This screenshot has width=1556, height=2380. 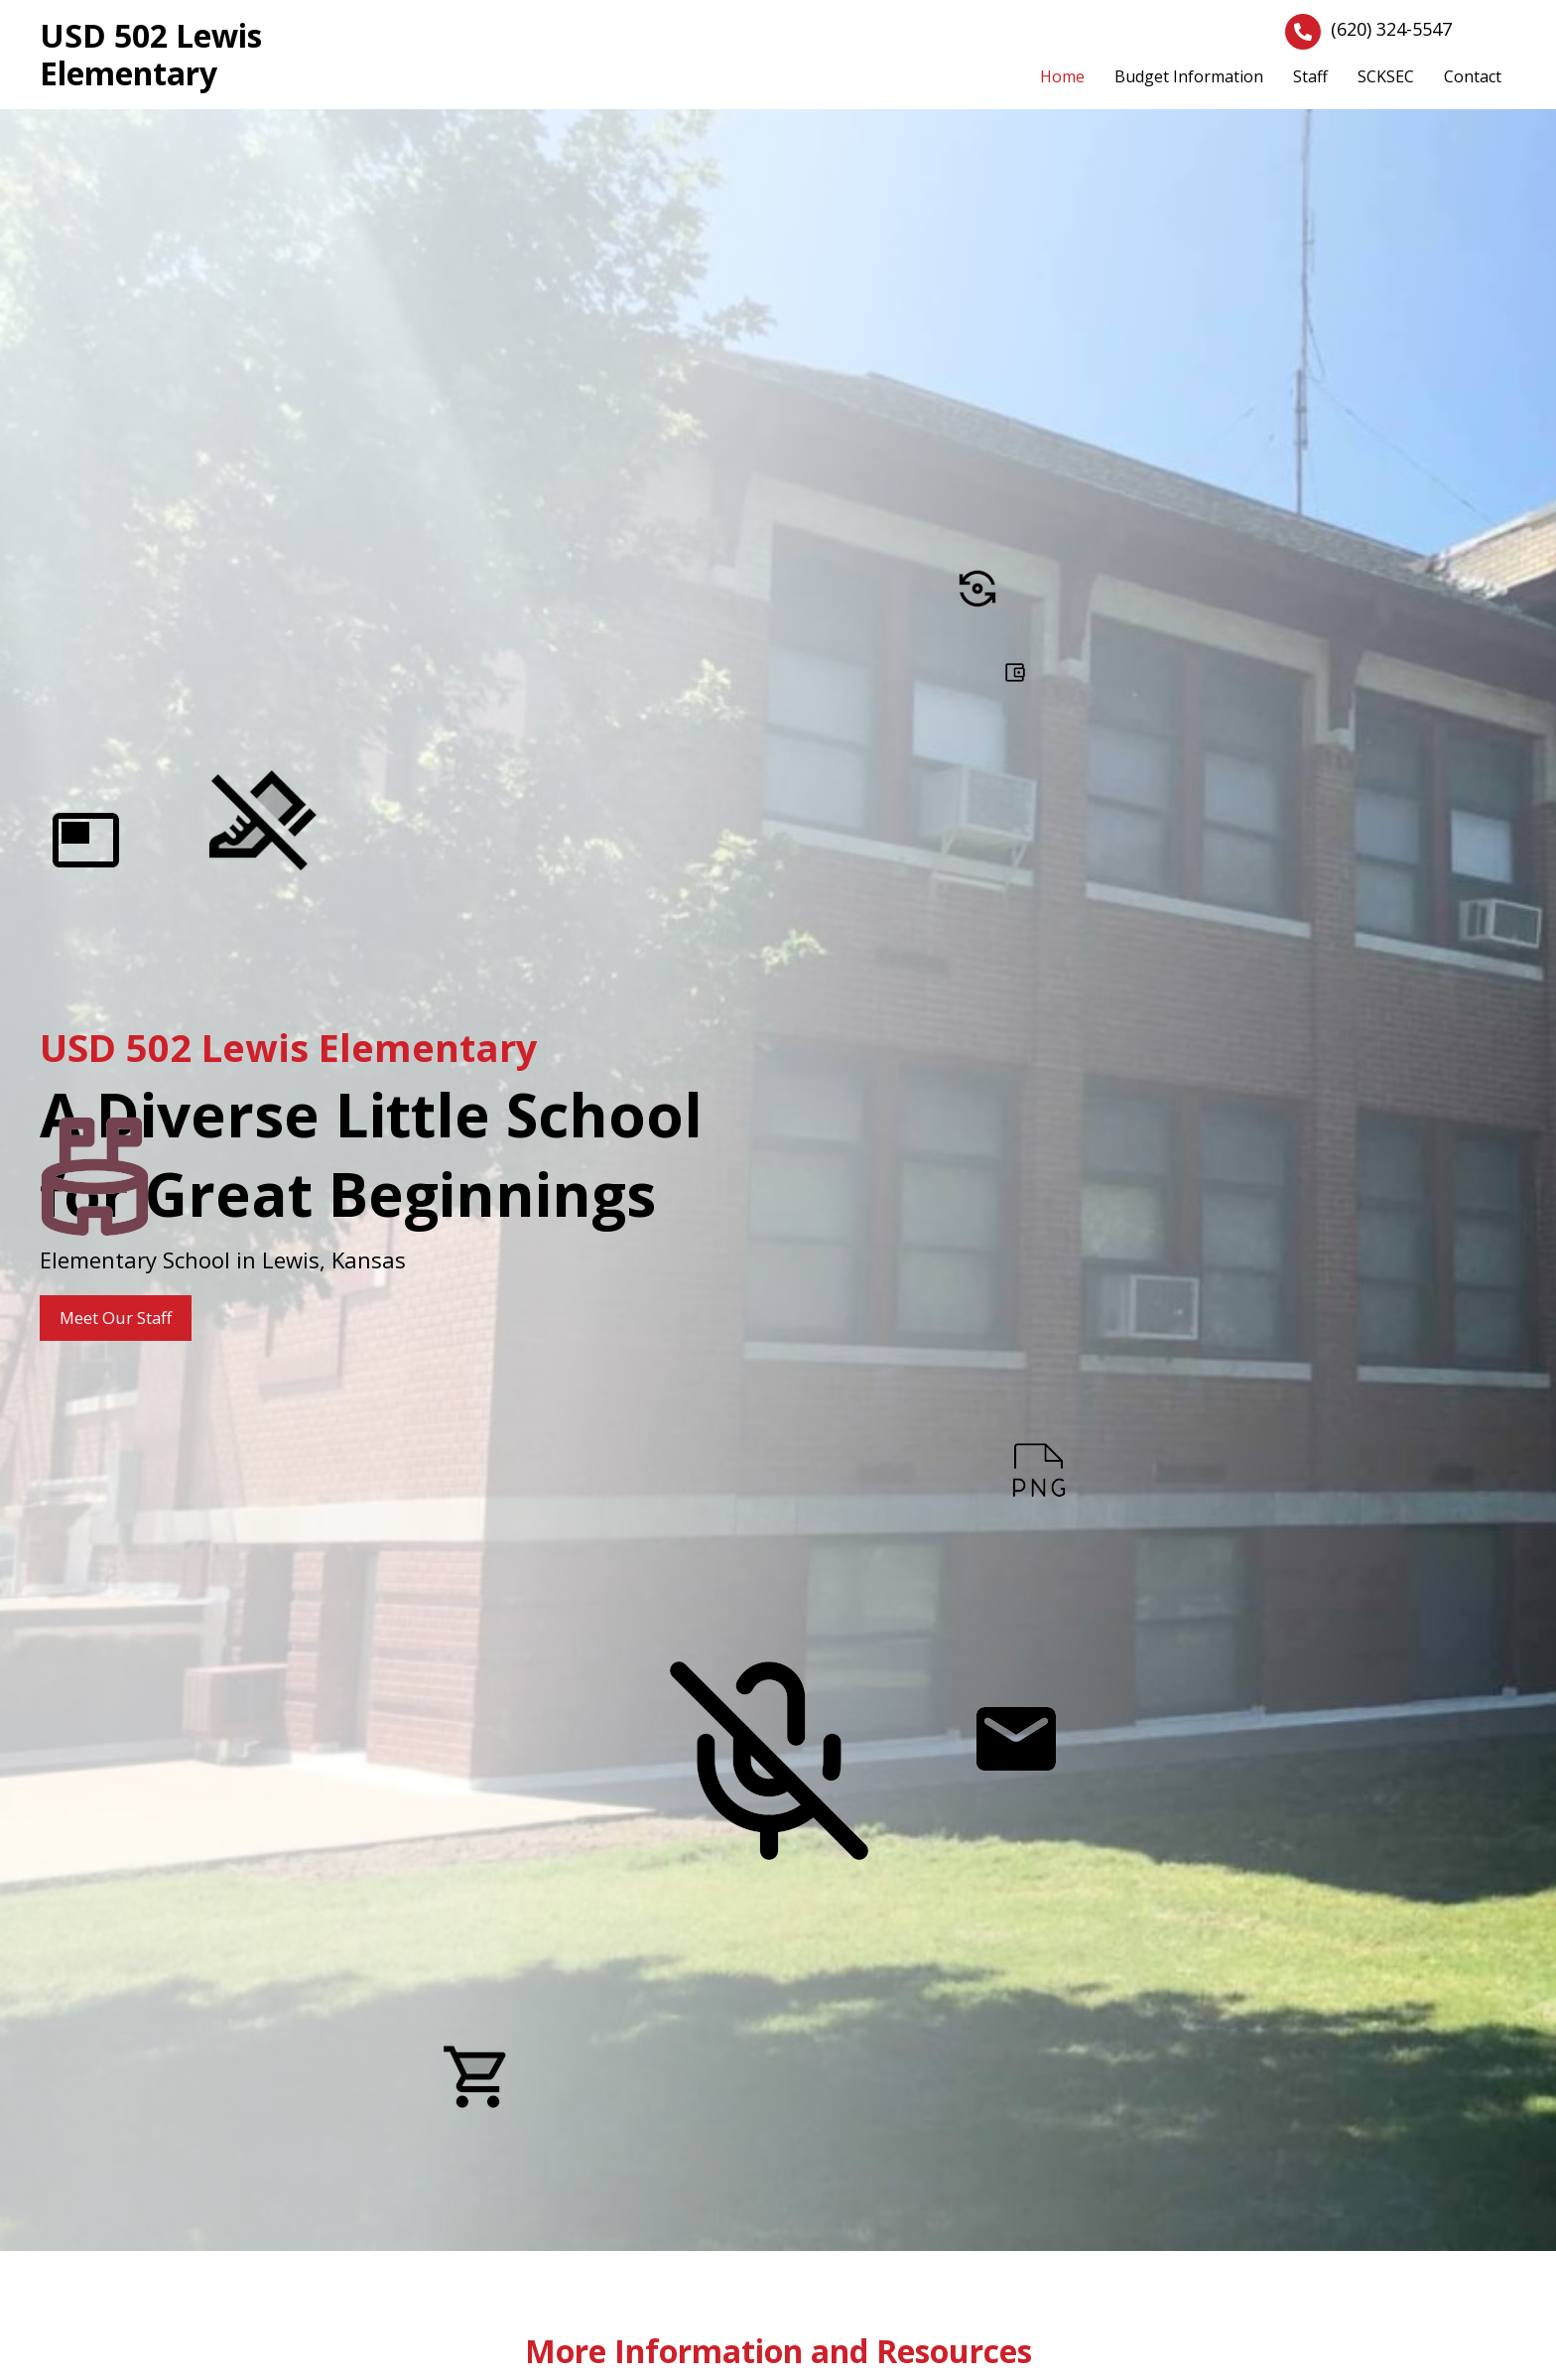 I want to click on mute your microphone, so click(x=769, y=1761).